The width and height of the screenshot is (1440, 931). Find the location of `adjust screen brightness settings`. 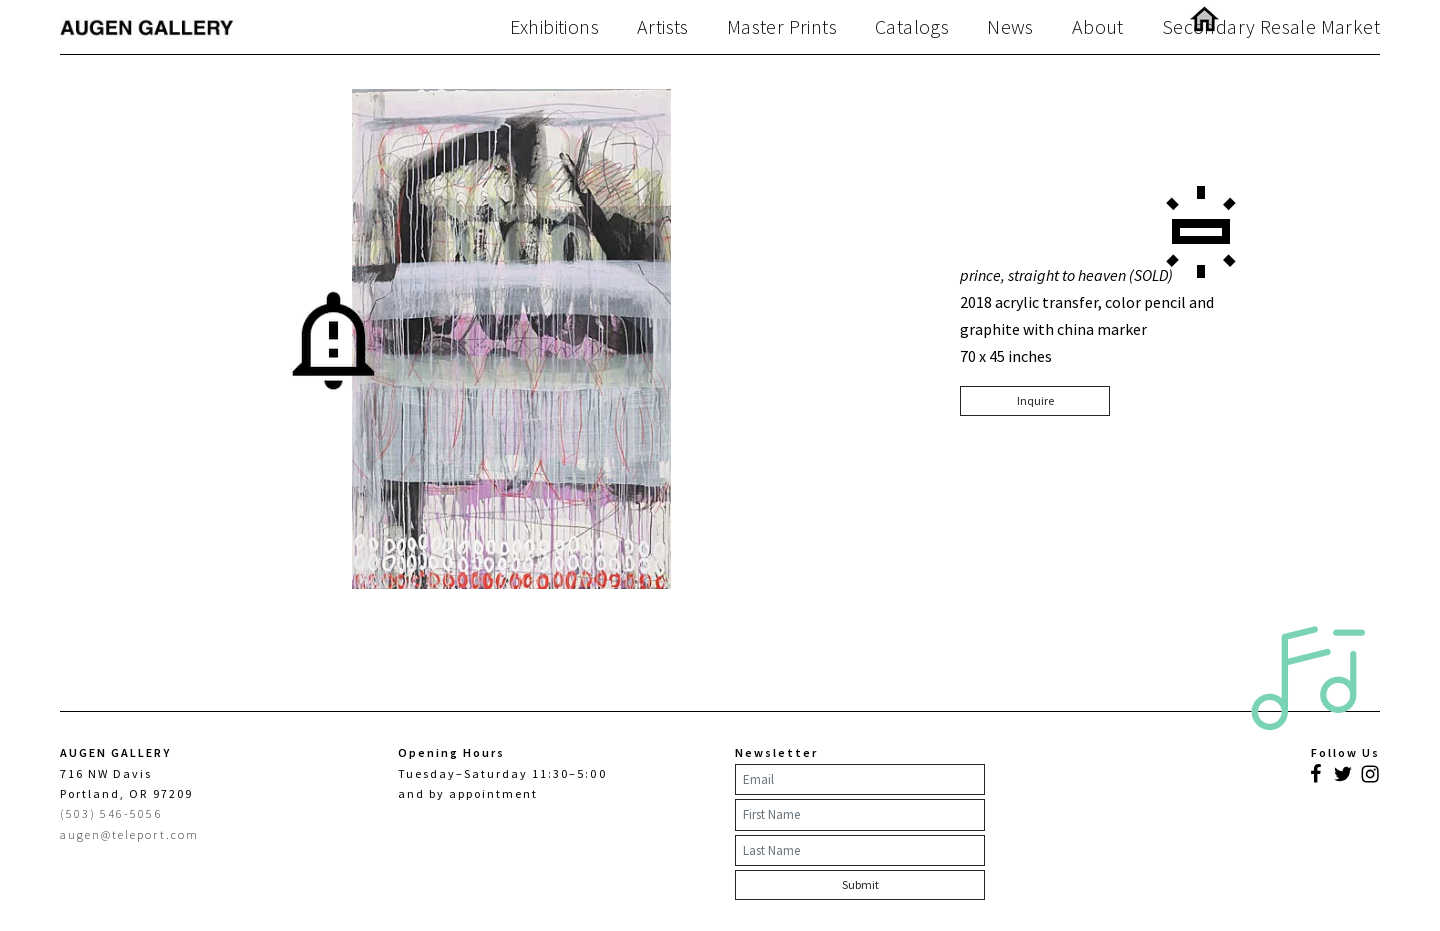

adjust screen brightness settings is located at coordinates (1201, 232).